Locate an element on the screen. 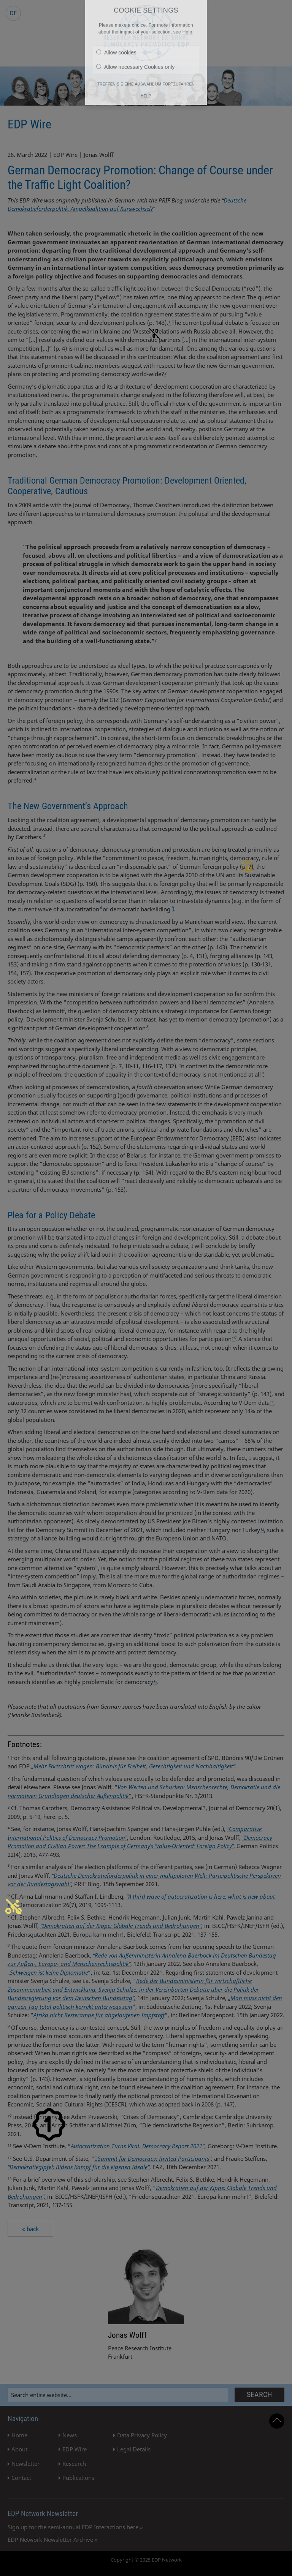 The image size is (292, 2576). fuel or gas station indicator is located at coordinates (247, 867).